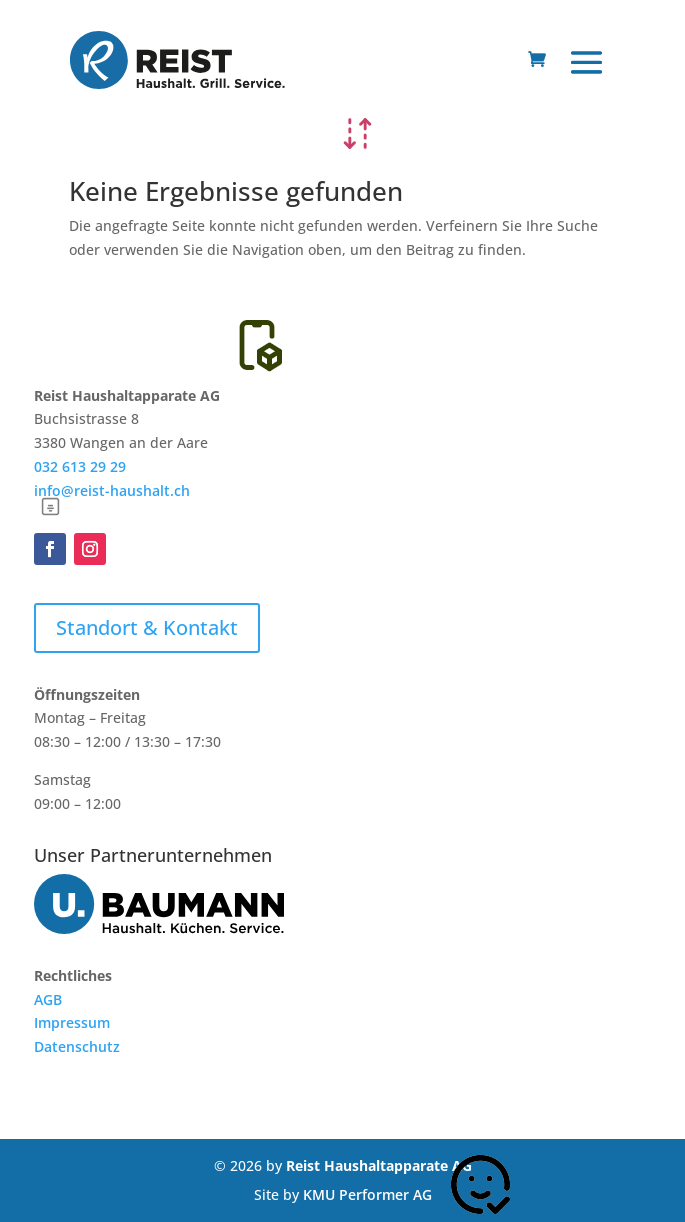 Image resolution: width=685 pixels, height=1222 pixels. I want to click on align content to bottom center of container, so click(50, 506).